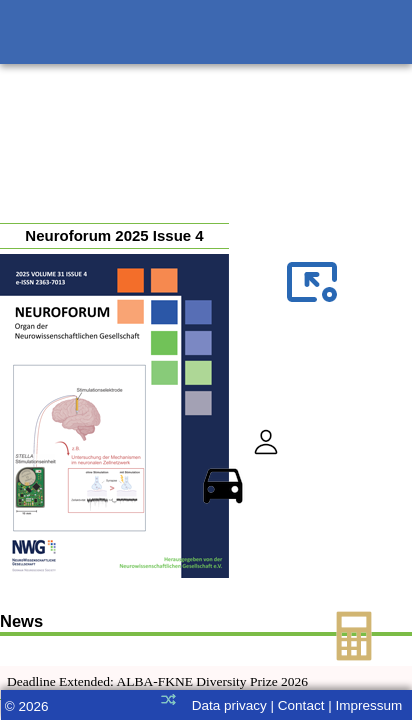 The height and width of the screenshot is (720, 412). What do you see at coordinates (223, 486) in the screenshot?
I see `estimated time of arrival for your ride` at bounding box center [223, 486].